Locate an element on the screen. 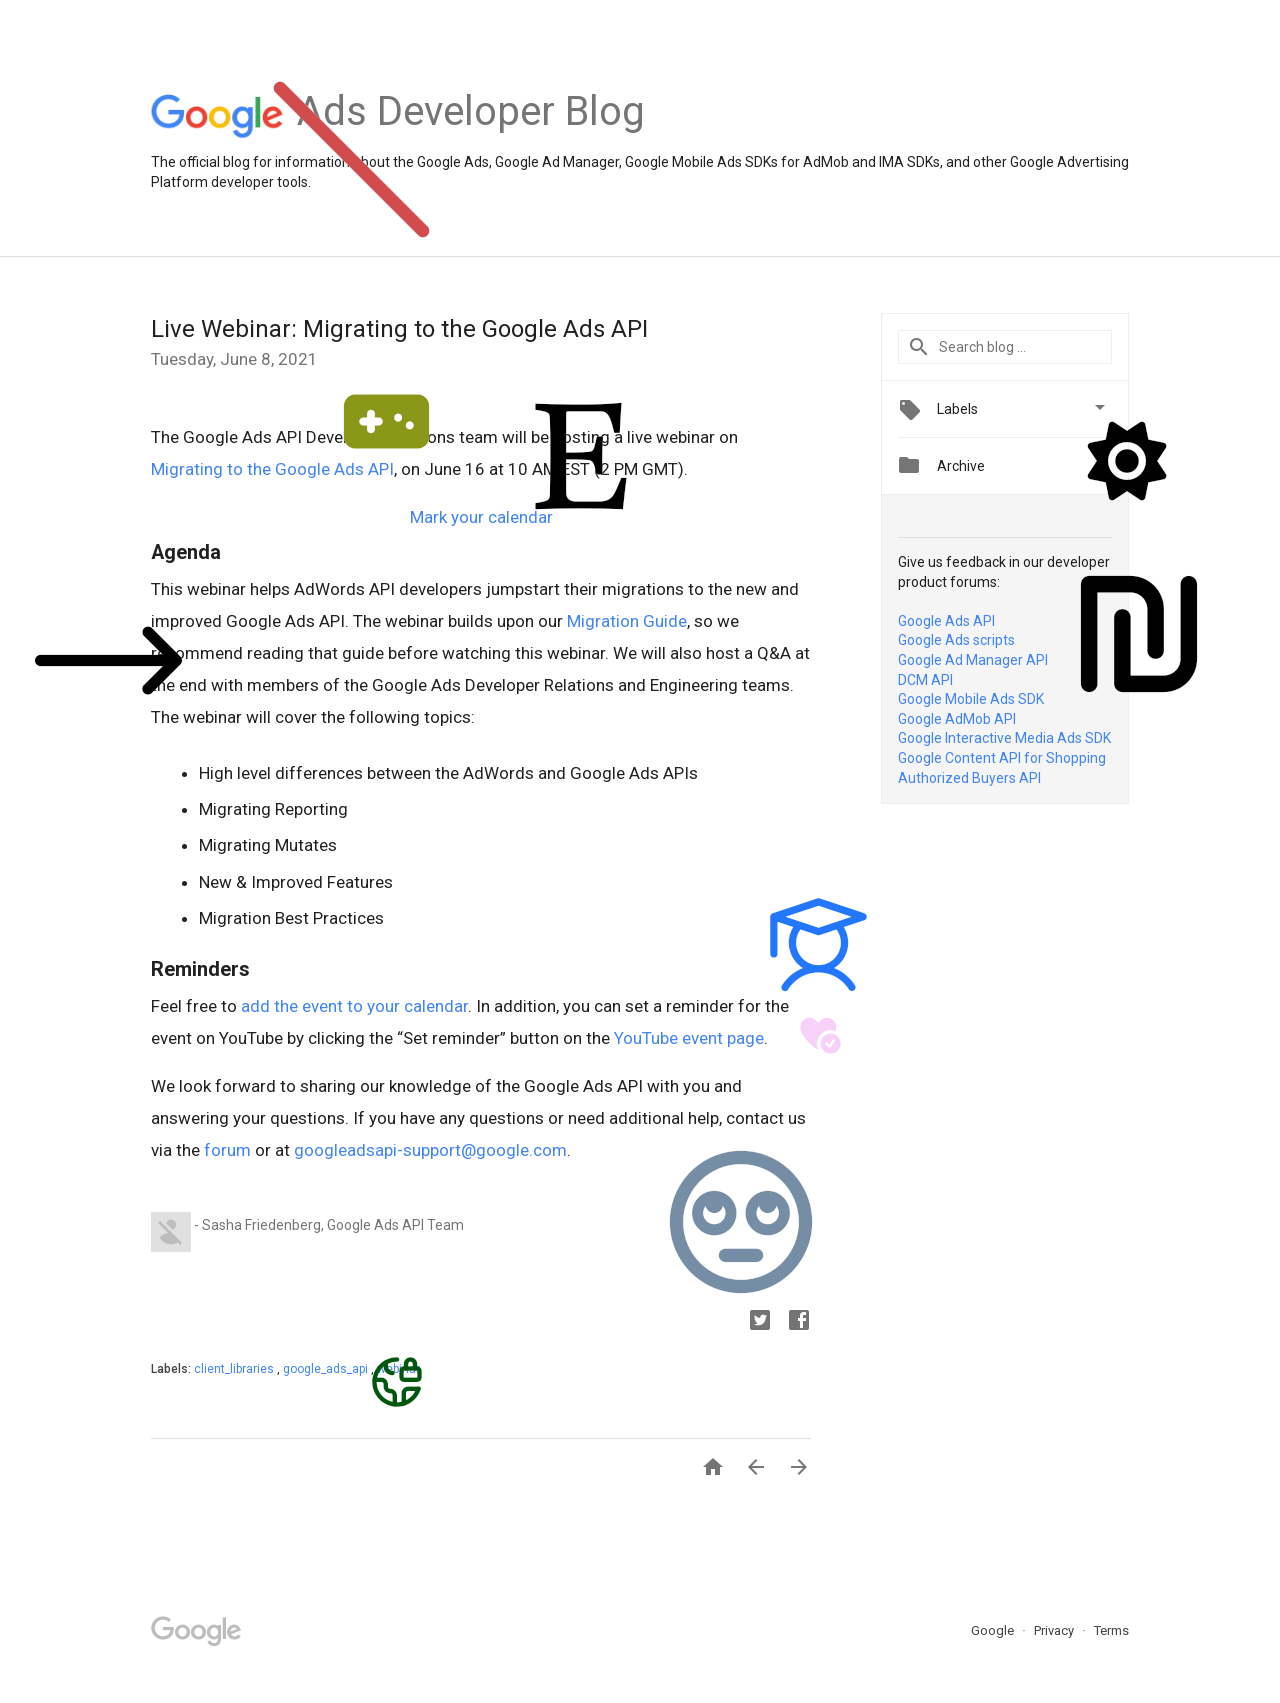  view student profile is located at coordinates (818, 946).